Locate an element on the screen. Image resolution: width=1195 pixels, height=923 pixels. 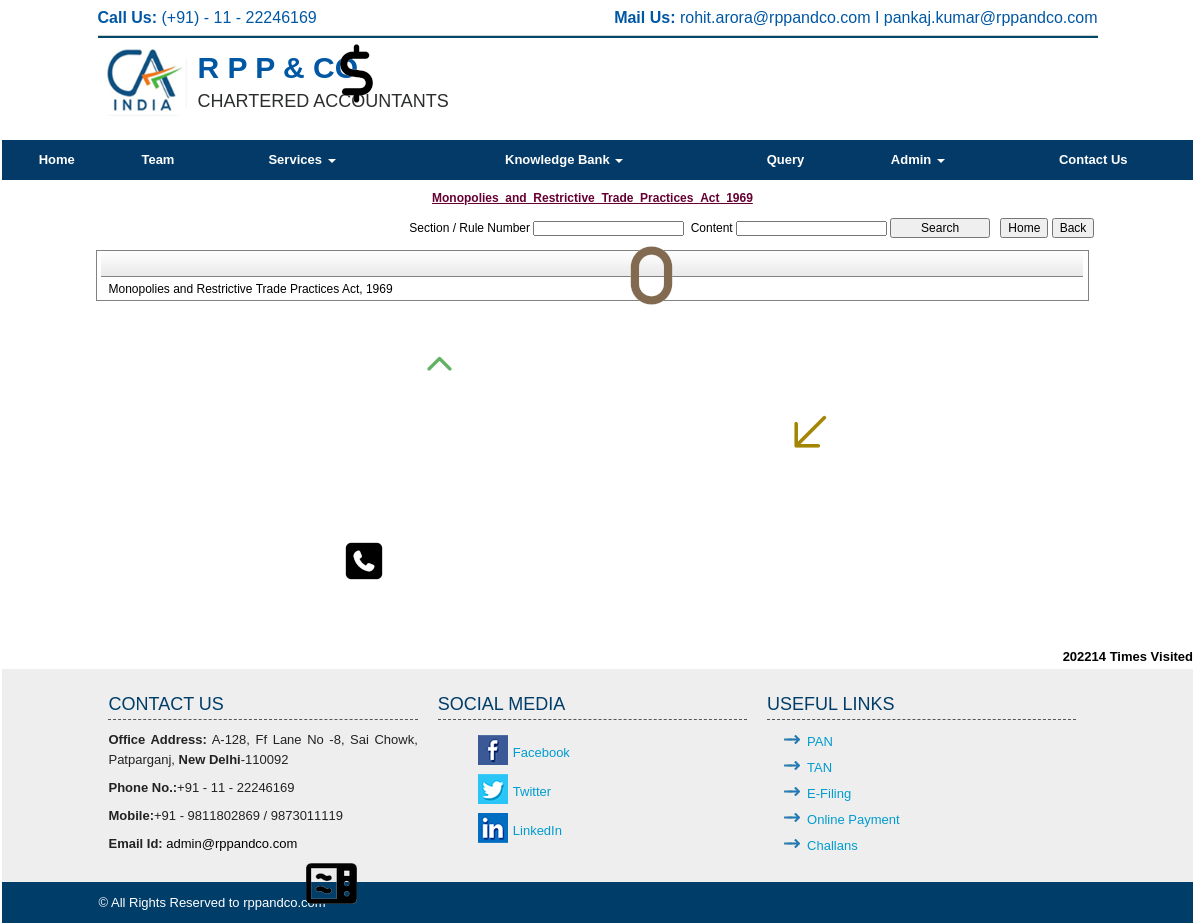
tap to make a phone call is located at coordinates (364, 561).